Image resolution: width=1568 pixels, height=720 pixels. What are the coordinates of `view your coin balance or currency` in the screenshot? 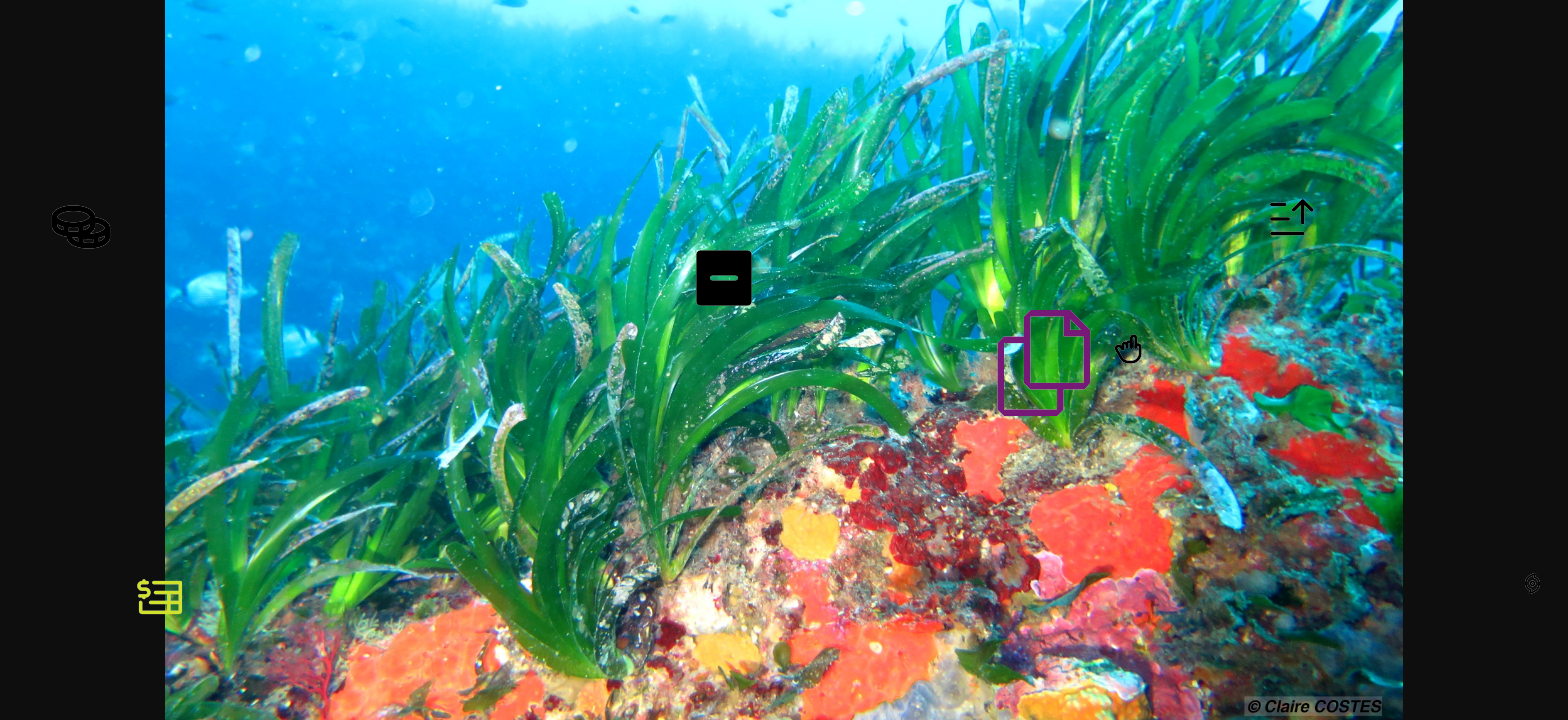 It's located at (81, 227).